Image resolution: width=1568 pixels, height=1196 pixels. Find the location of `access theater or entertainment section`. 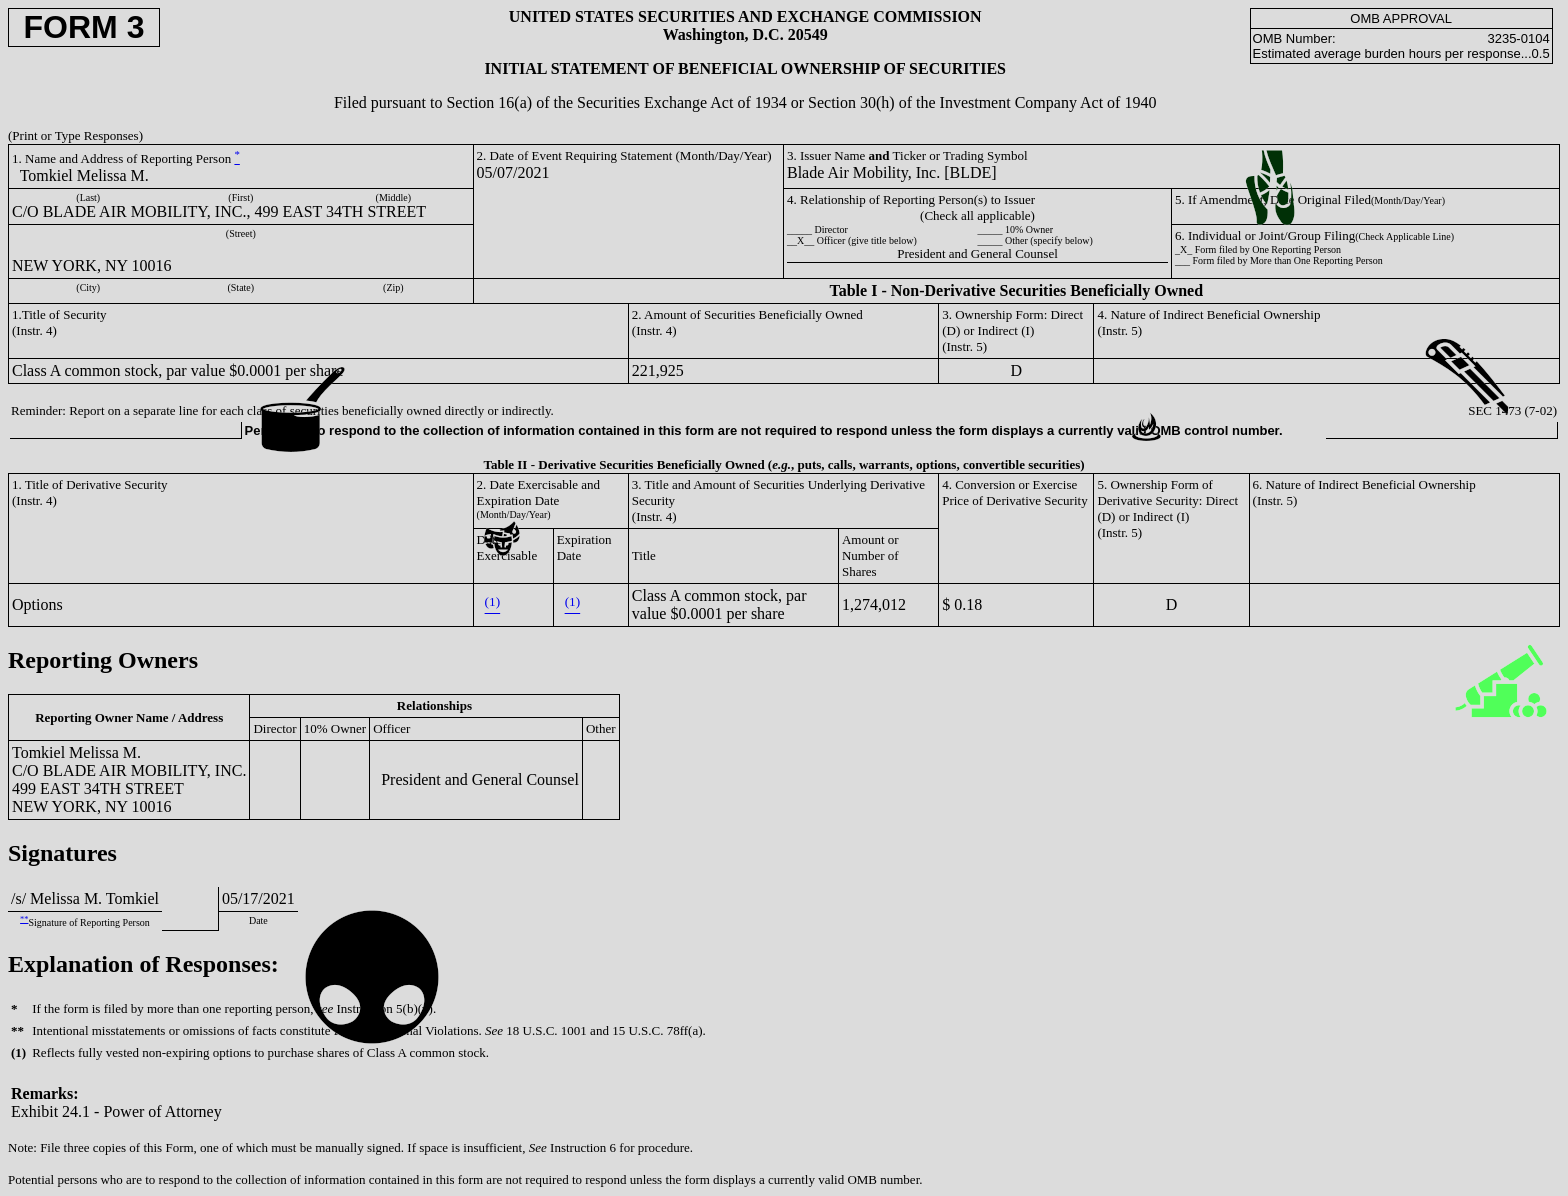

access theater or entertainment section is located at coordinates (502, 538).